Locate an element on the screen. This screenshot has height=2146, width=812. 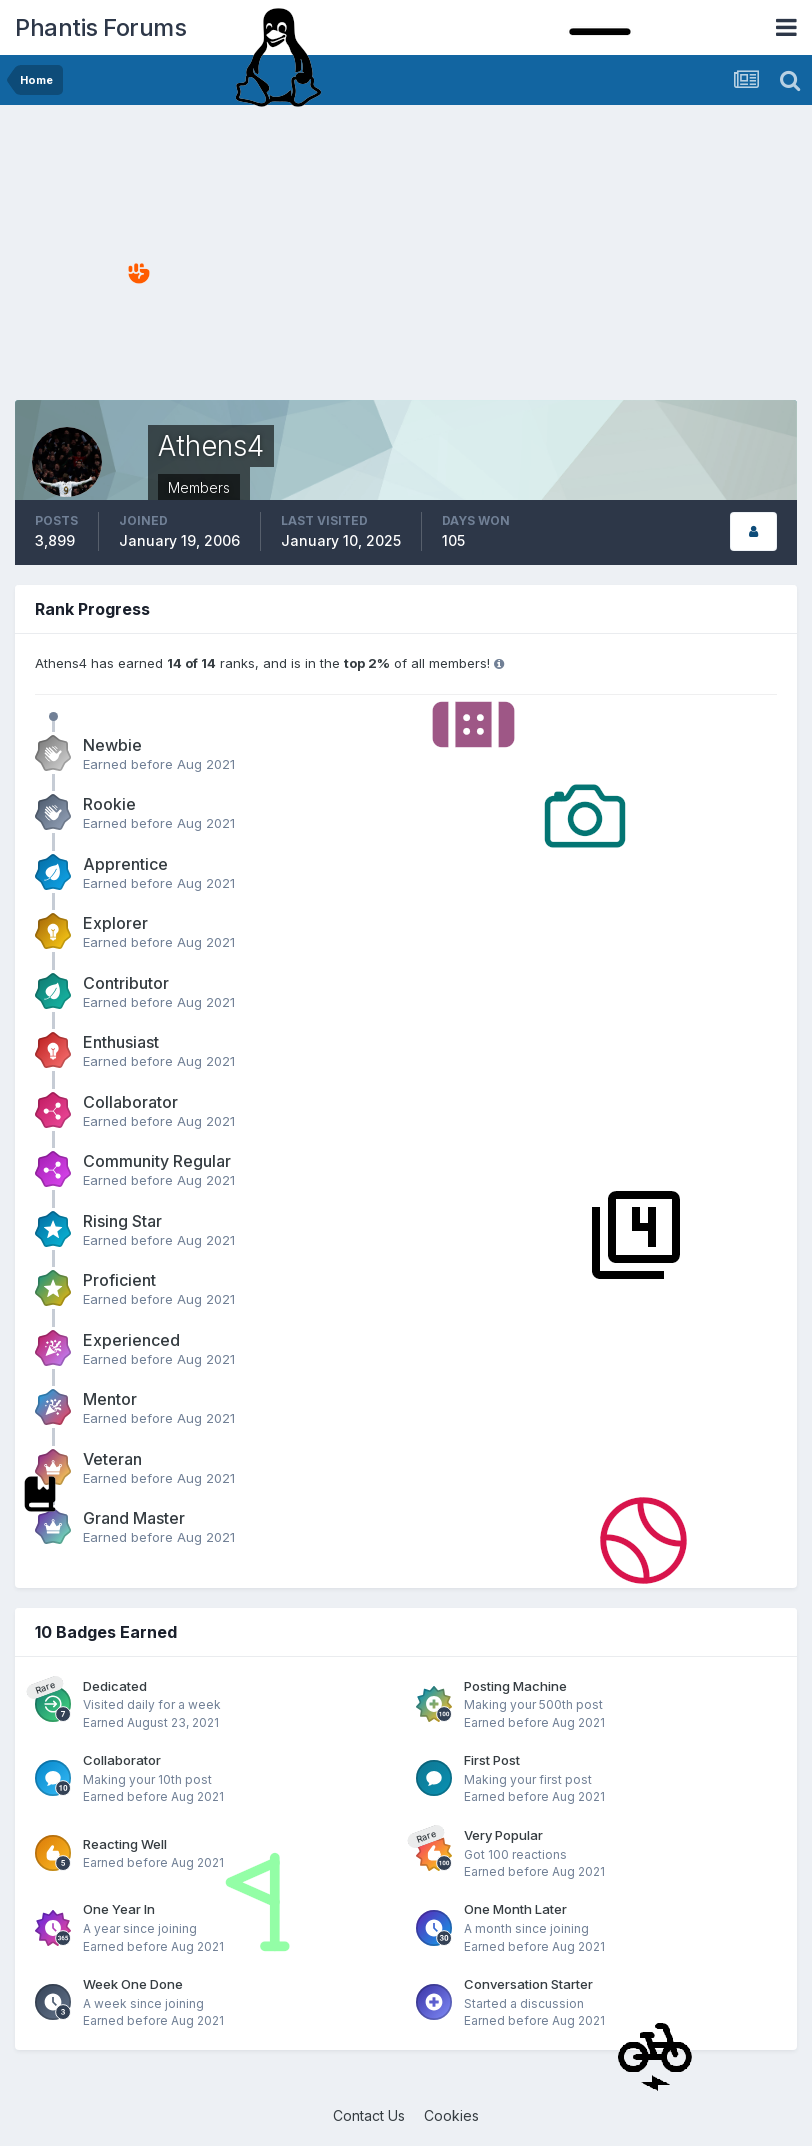
mark or flag an important item is located at coordinates (265, 1902).